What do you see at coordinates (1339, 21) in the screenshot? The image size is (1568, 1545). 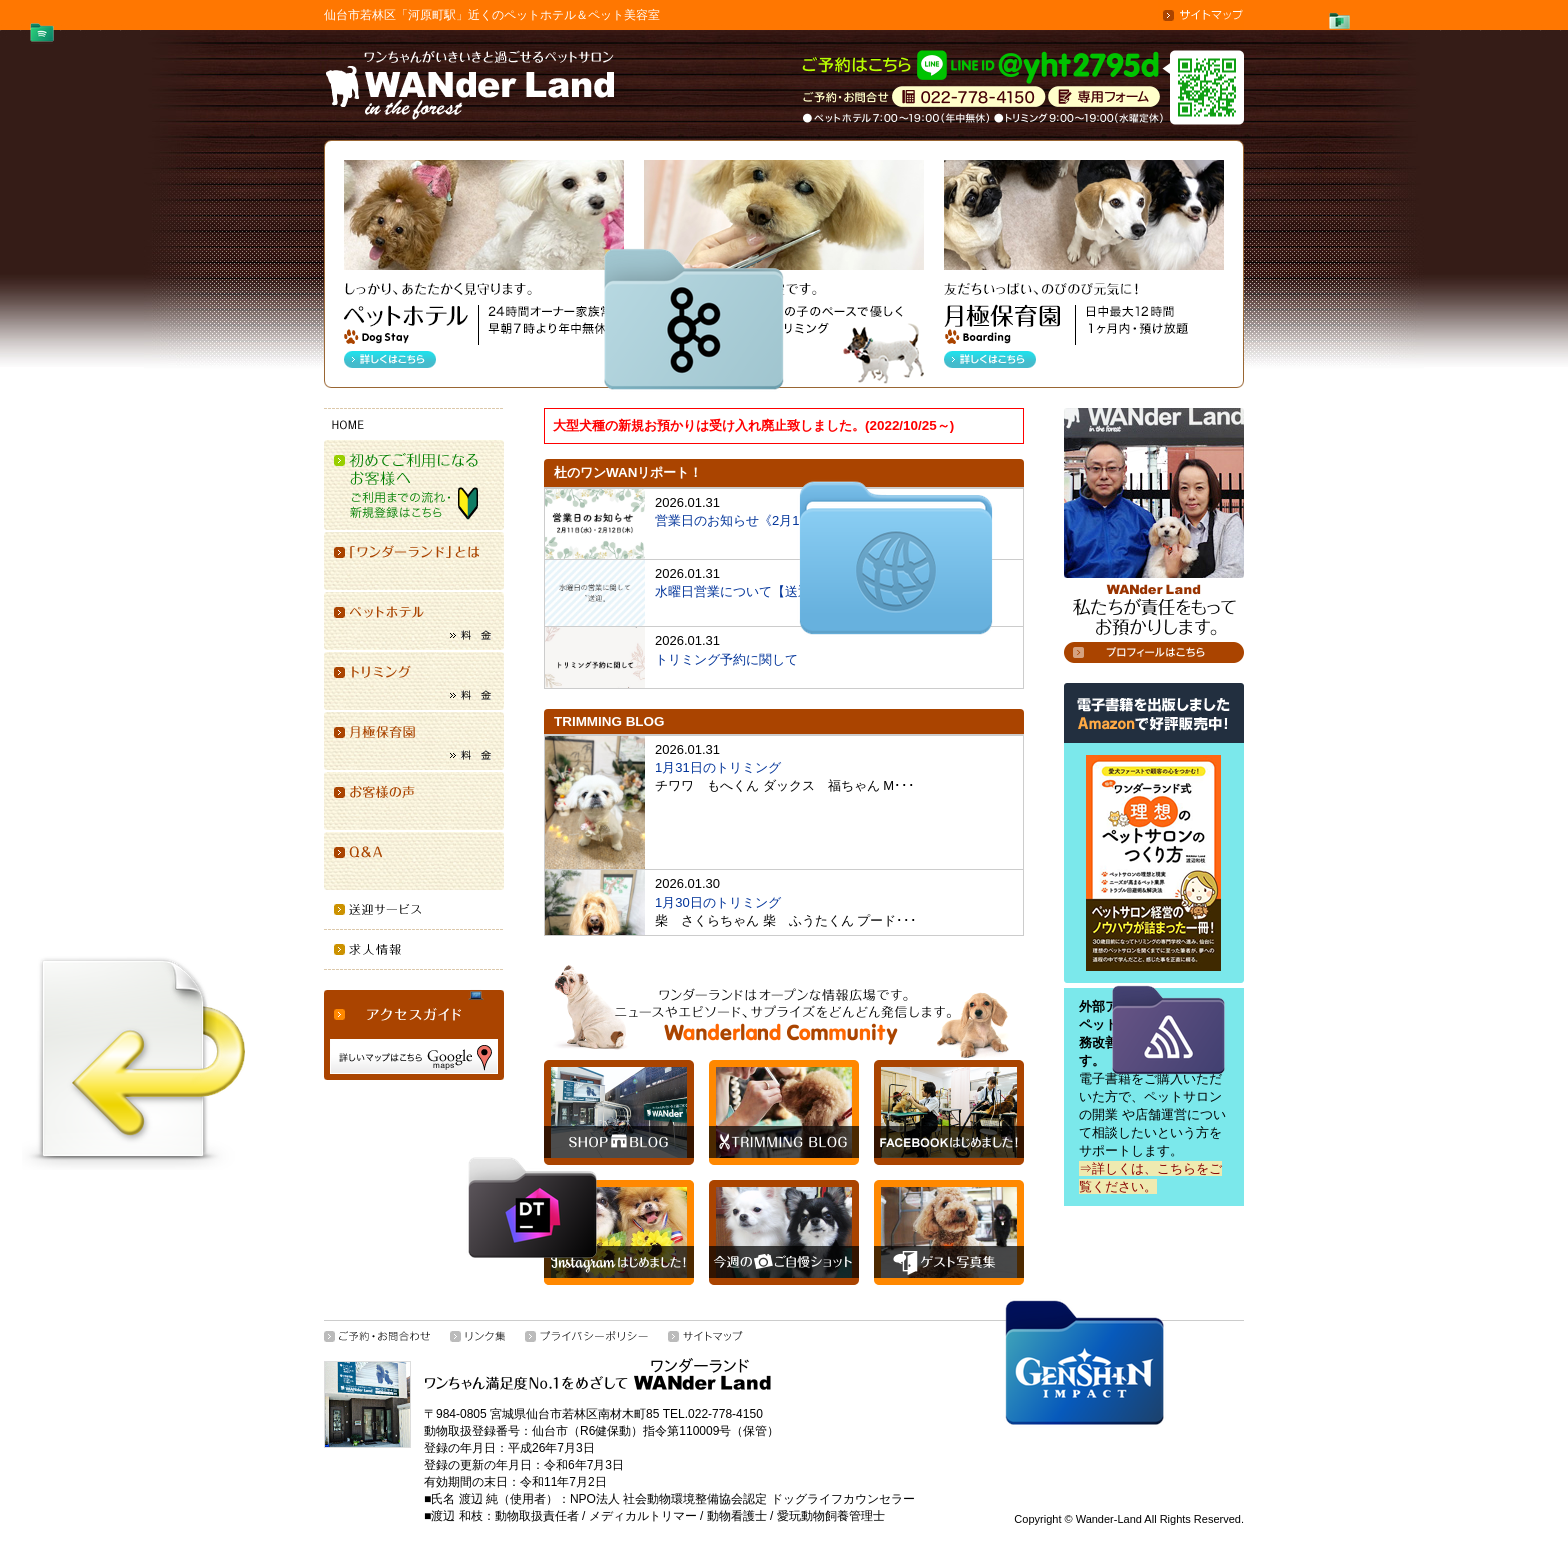 I see `open microsoft planner files folder` at bounding box center [1339, 21].